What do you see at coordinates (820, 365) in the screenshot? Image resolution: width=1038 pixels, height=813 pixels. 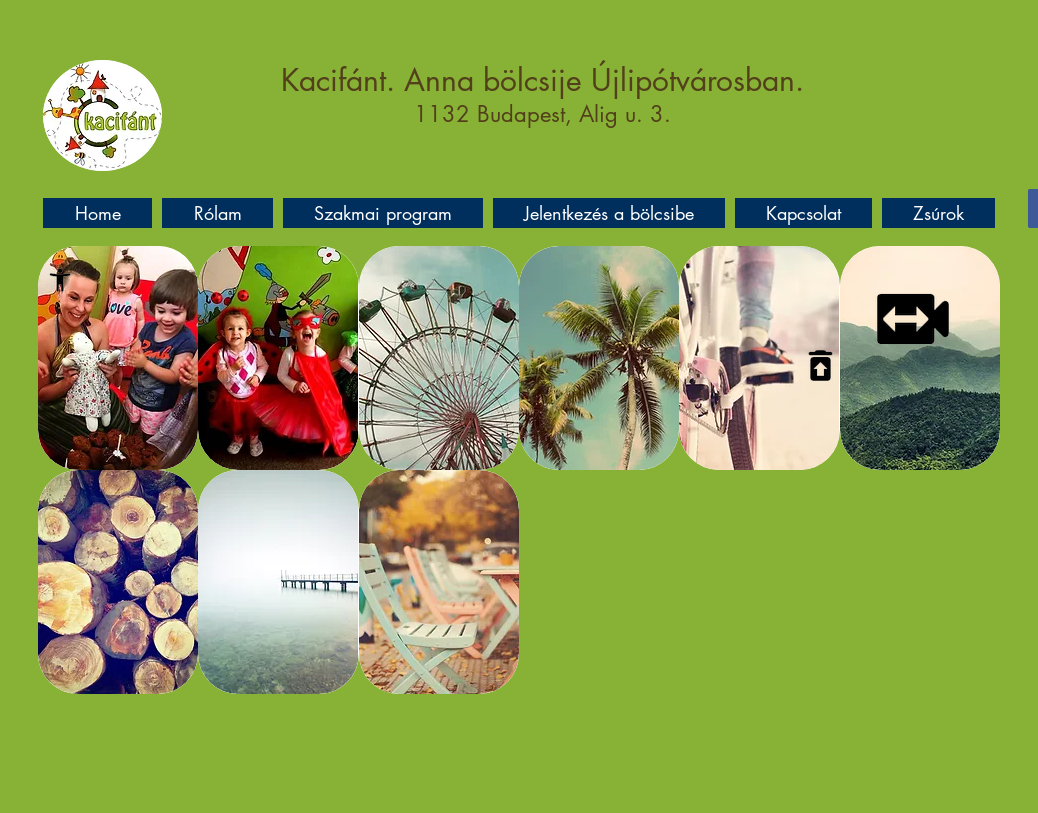 I see `restore a deleted item from trash` at bounding box center [820, 365].